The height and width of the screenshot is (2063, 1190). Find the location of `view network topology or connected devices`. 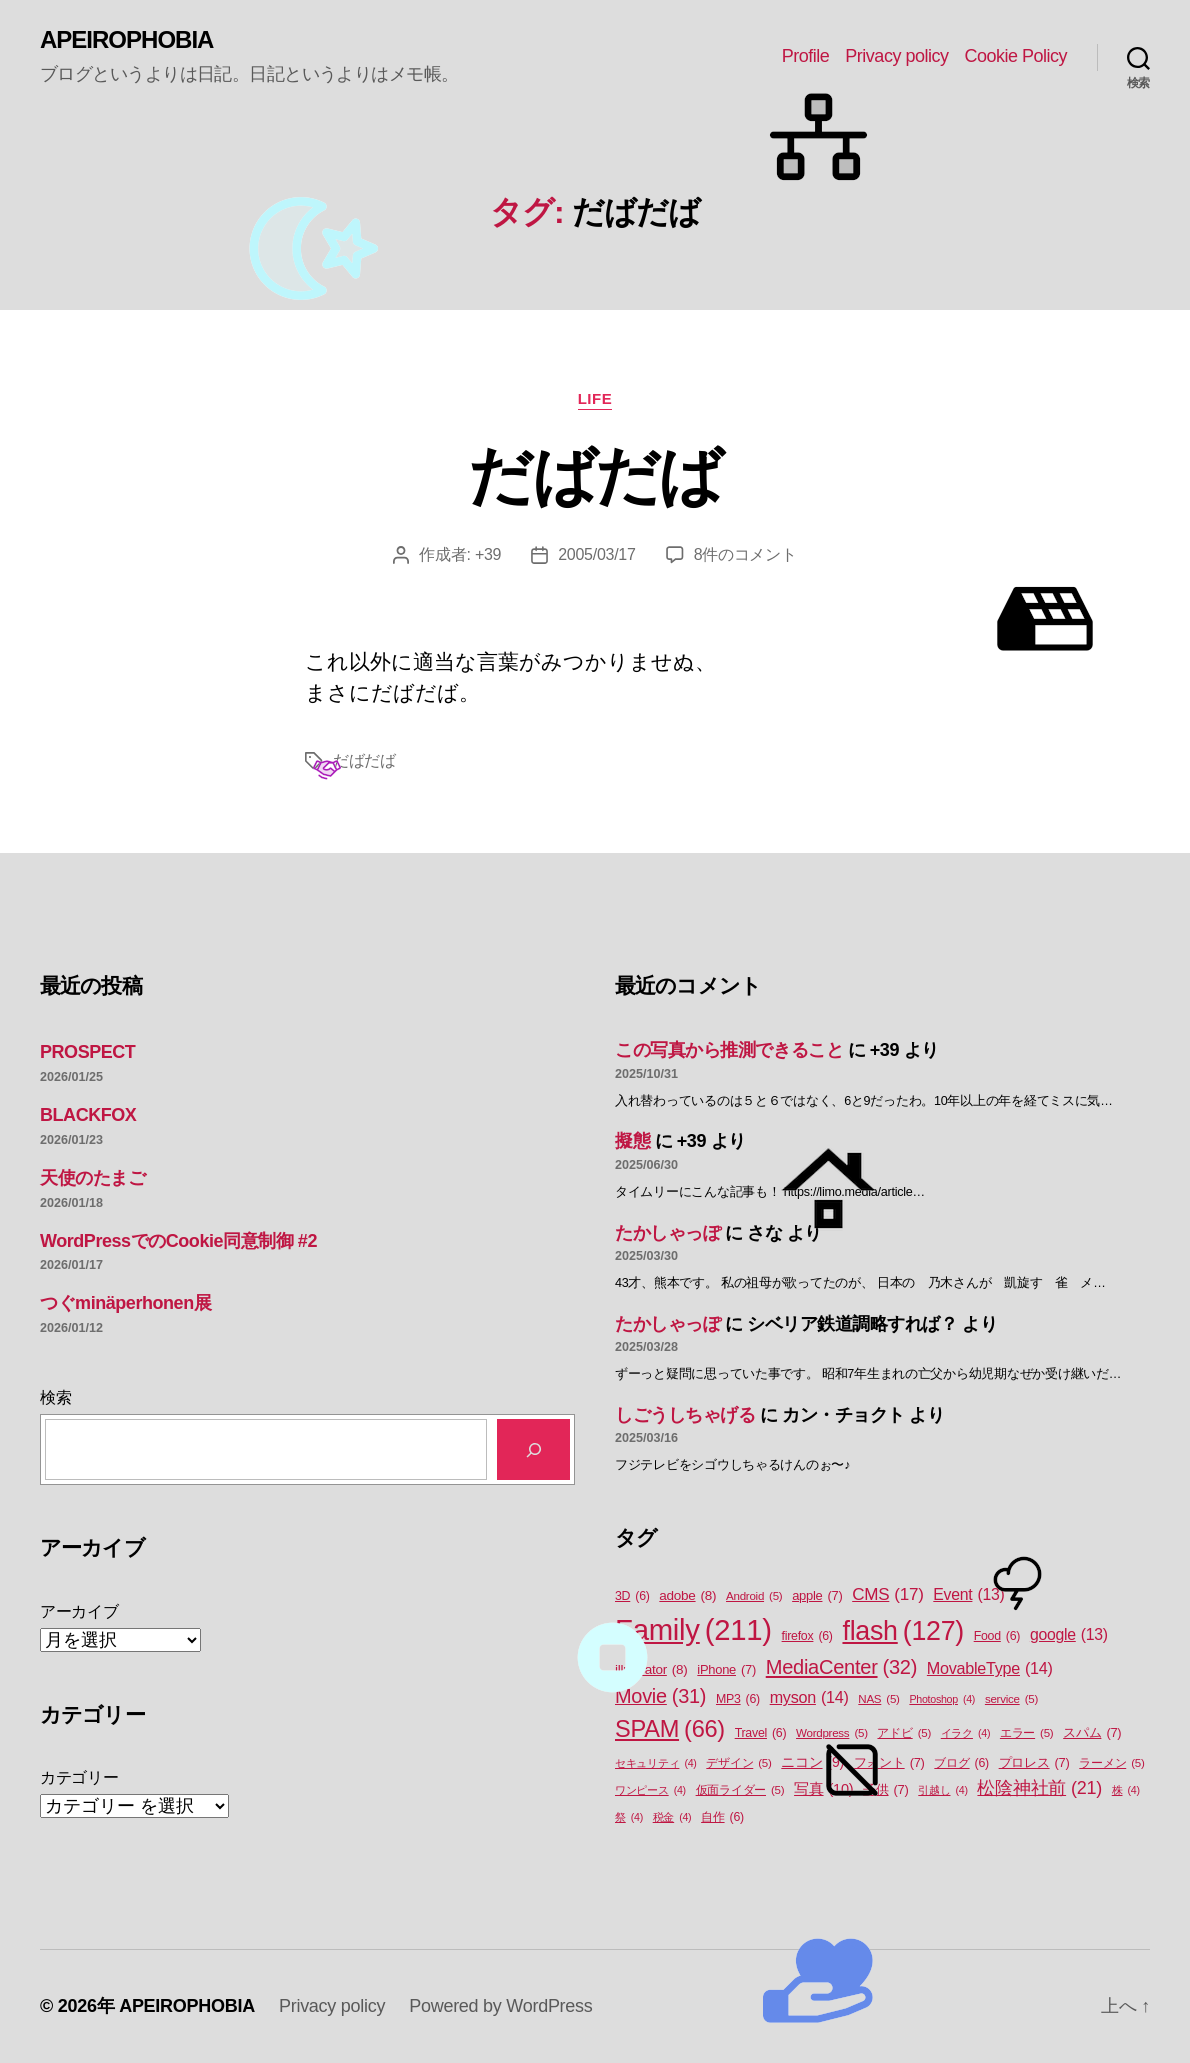

view network topology or connected devices is located at coordinates (818, 138).